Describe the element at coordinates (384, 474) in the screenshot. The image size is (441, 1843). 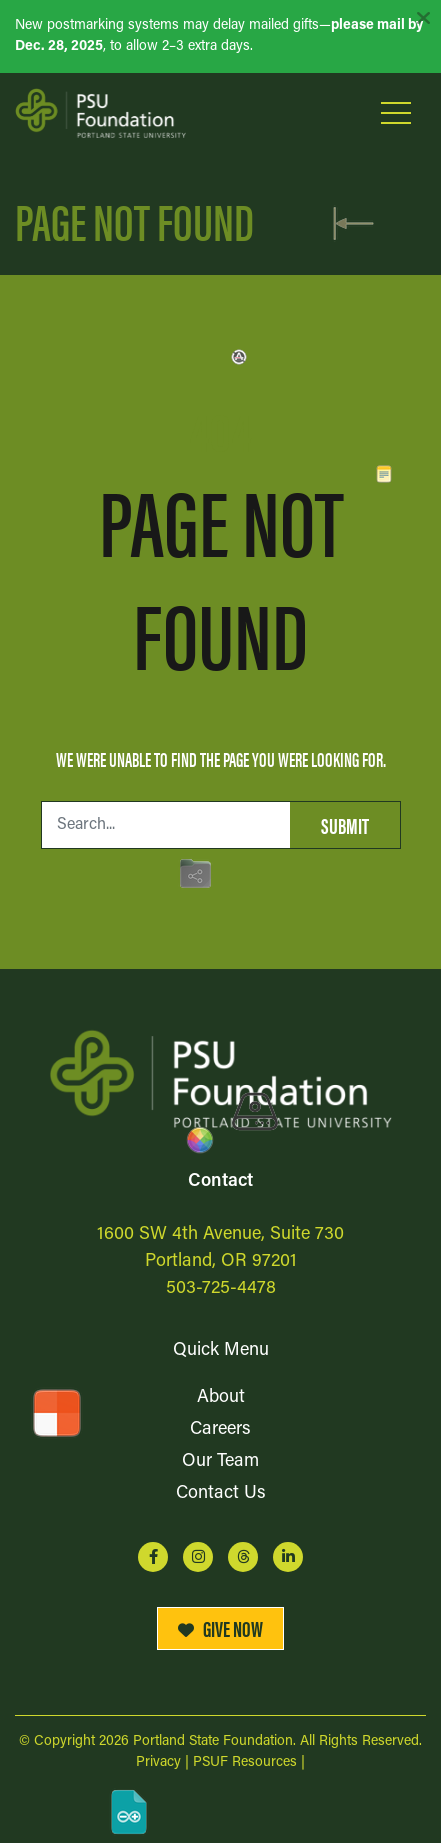
I see `open the notes application` at that location.